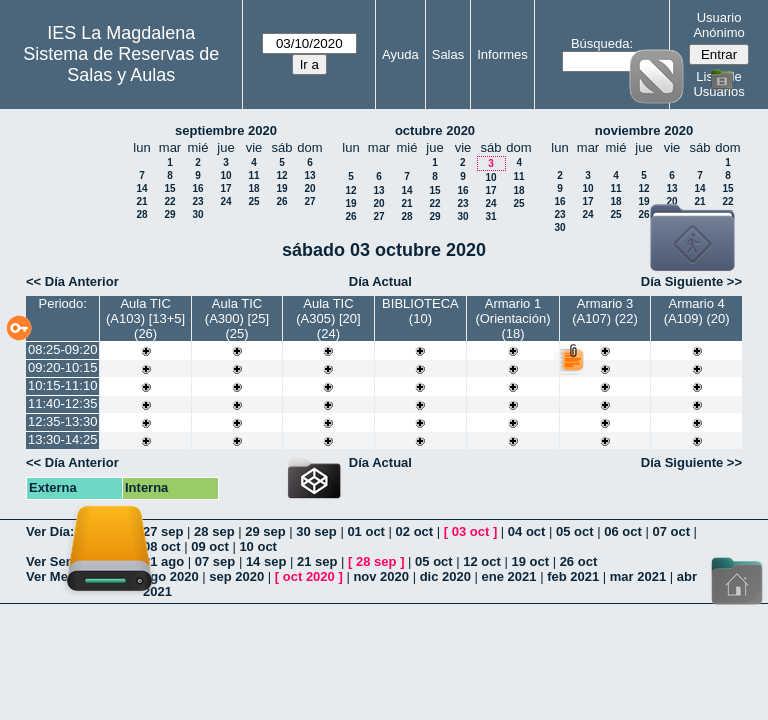  Describe the element at coordinates (656, 76) in the screenshot. I see `open the apple news app` at that location.